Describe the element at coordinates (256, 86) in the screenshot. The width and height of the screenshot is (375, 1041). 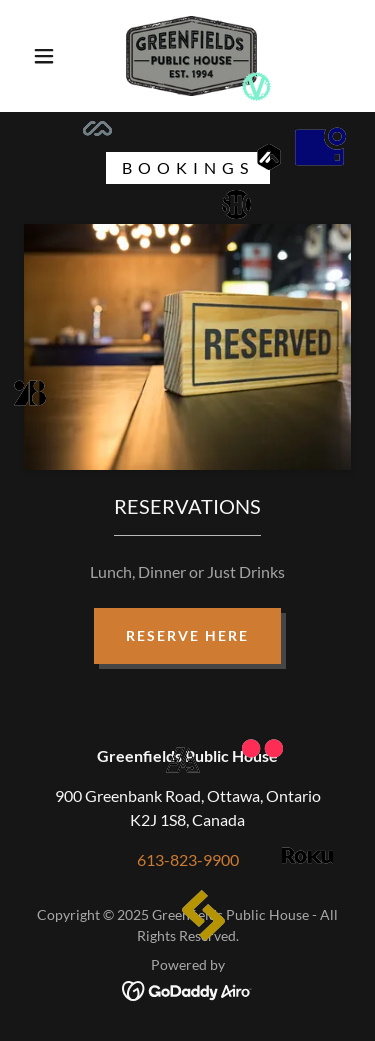
I see `open vaultwarden password manager` at that location.